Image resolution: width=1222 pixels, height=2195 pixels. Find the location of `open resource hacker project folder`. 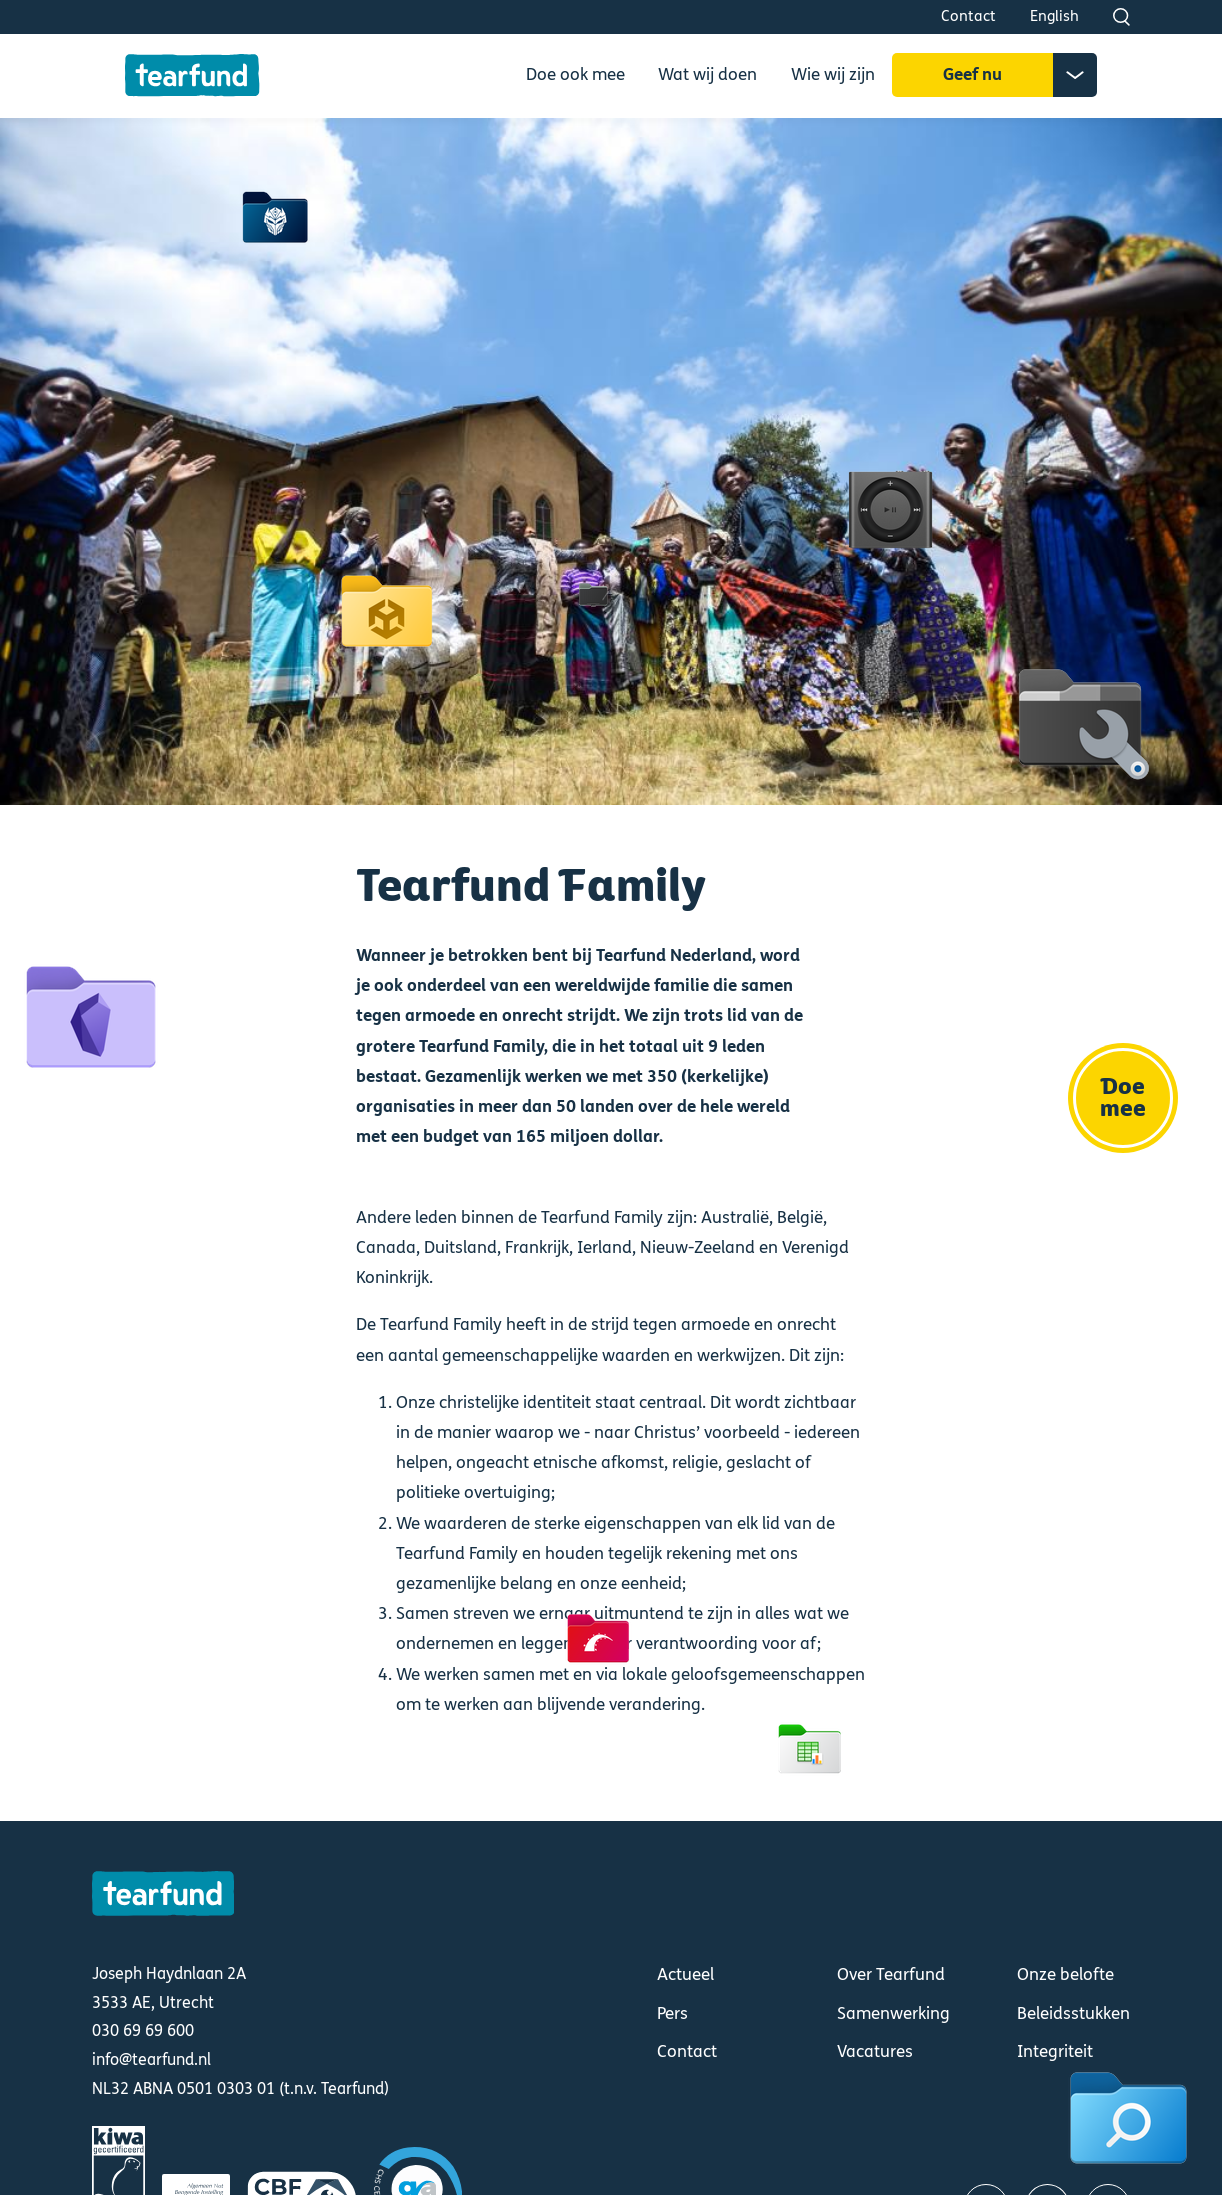

open resource hacker project folder is located at coordinates (1079, 720).